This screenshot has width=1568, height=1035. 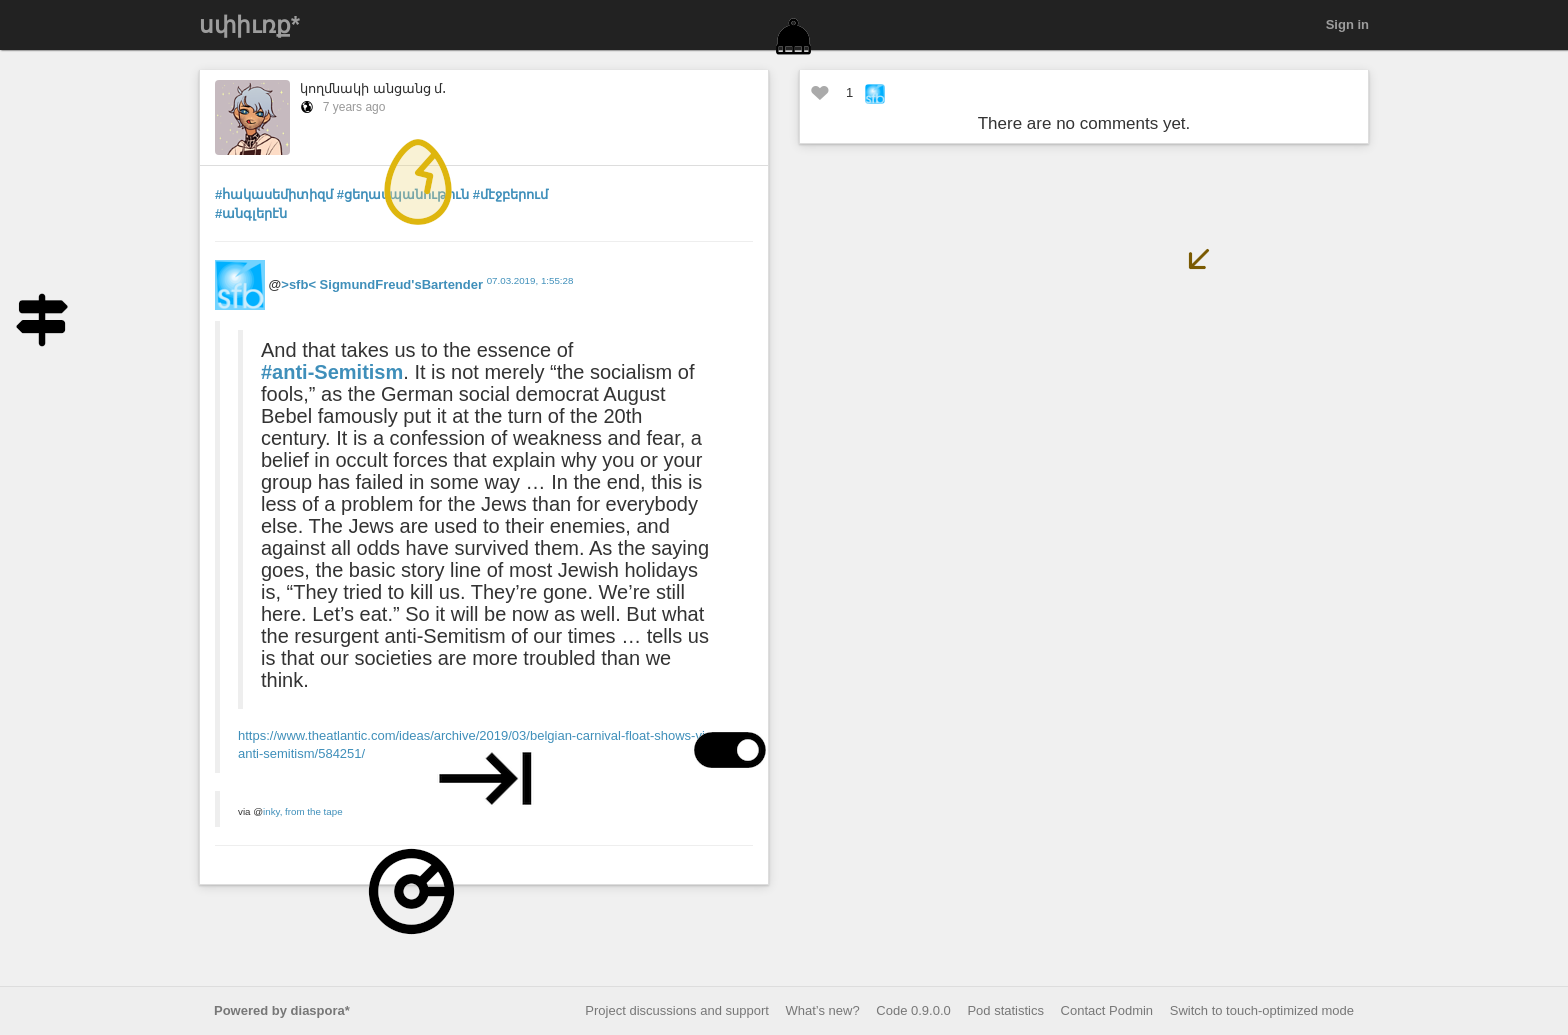 What do you see at coordinates (1199, 259) in the screenshot?
I see `navigate to the bottom-left section` at bounding box center [1199, 259].